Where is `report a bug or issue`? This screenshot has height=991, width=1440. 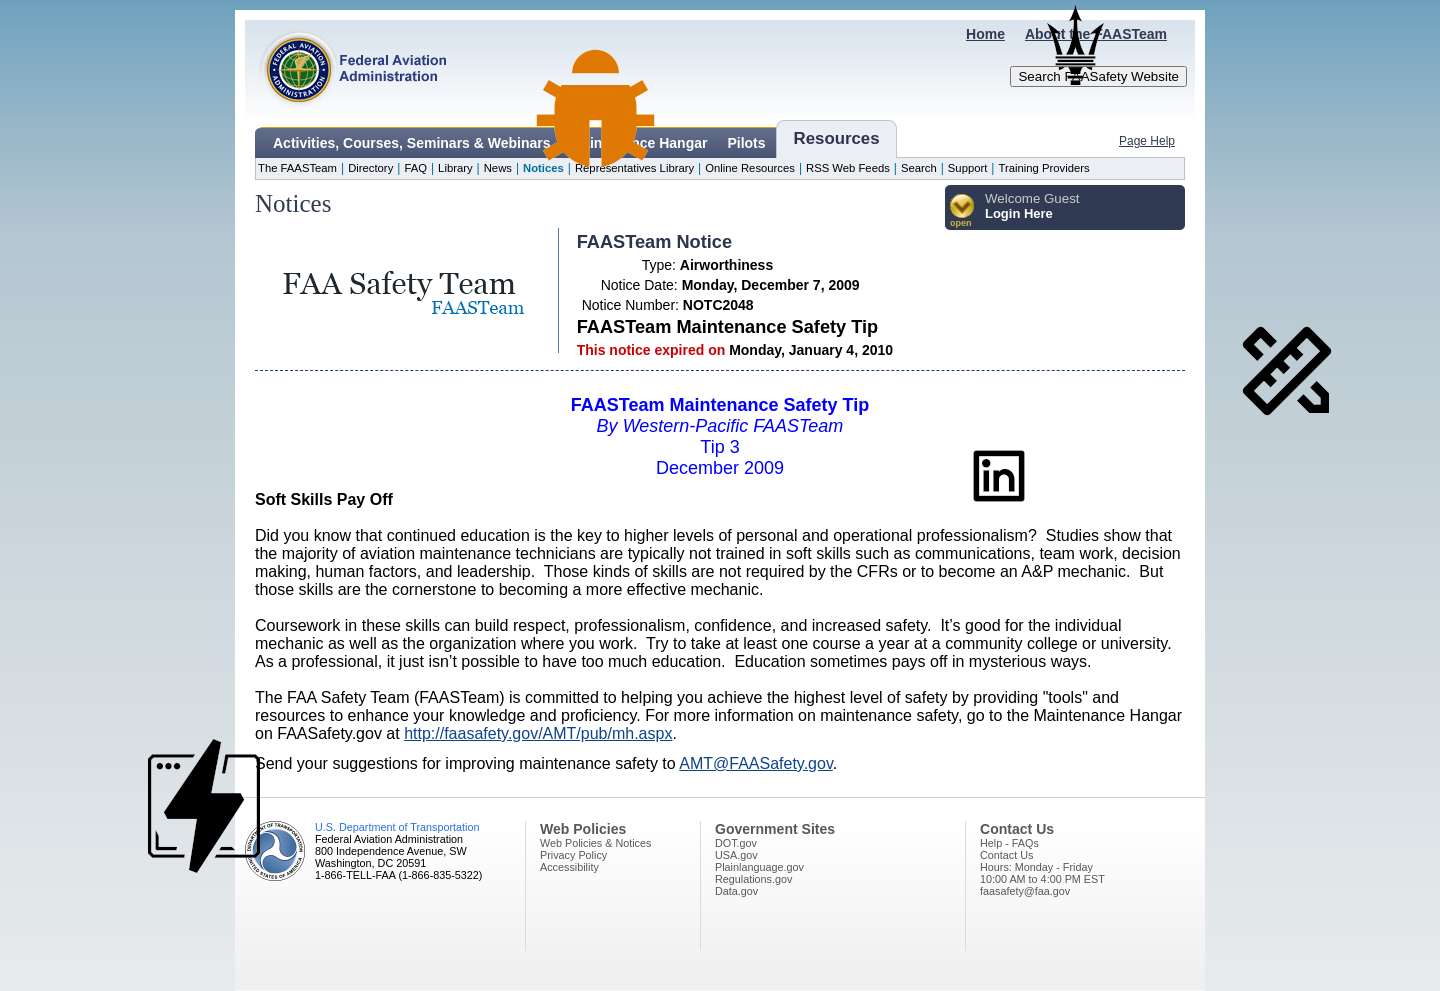
report a bug or issue is located at coordinates (595, 108).